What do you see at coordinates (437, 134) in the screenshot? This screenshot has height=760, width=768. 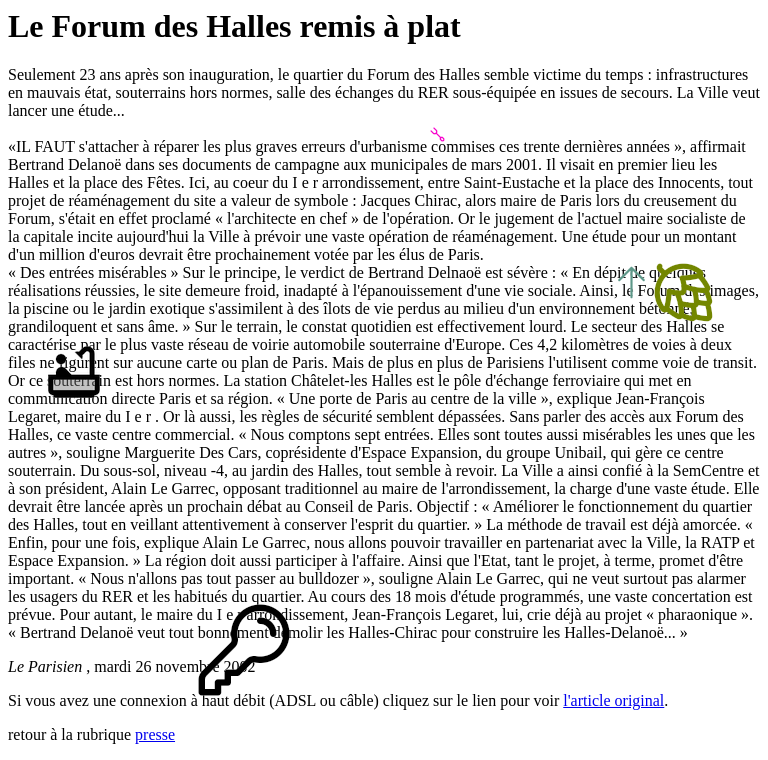 I see `access tool or utility settings` at bounding box center [437, 134].